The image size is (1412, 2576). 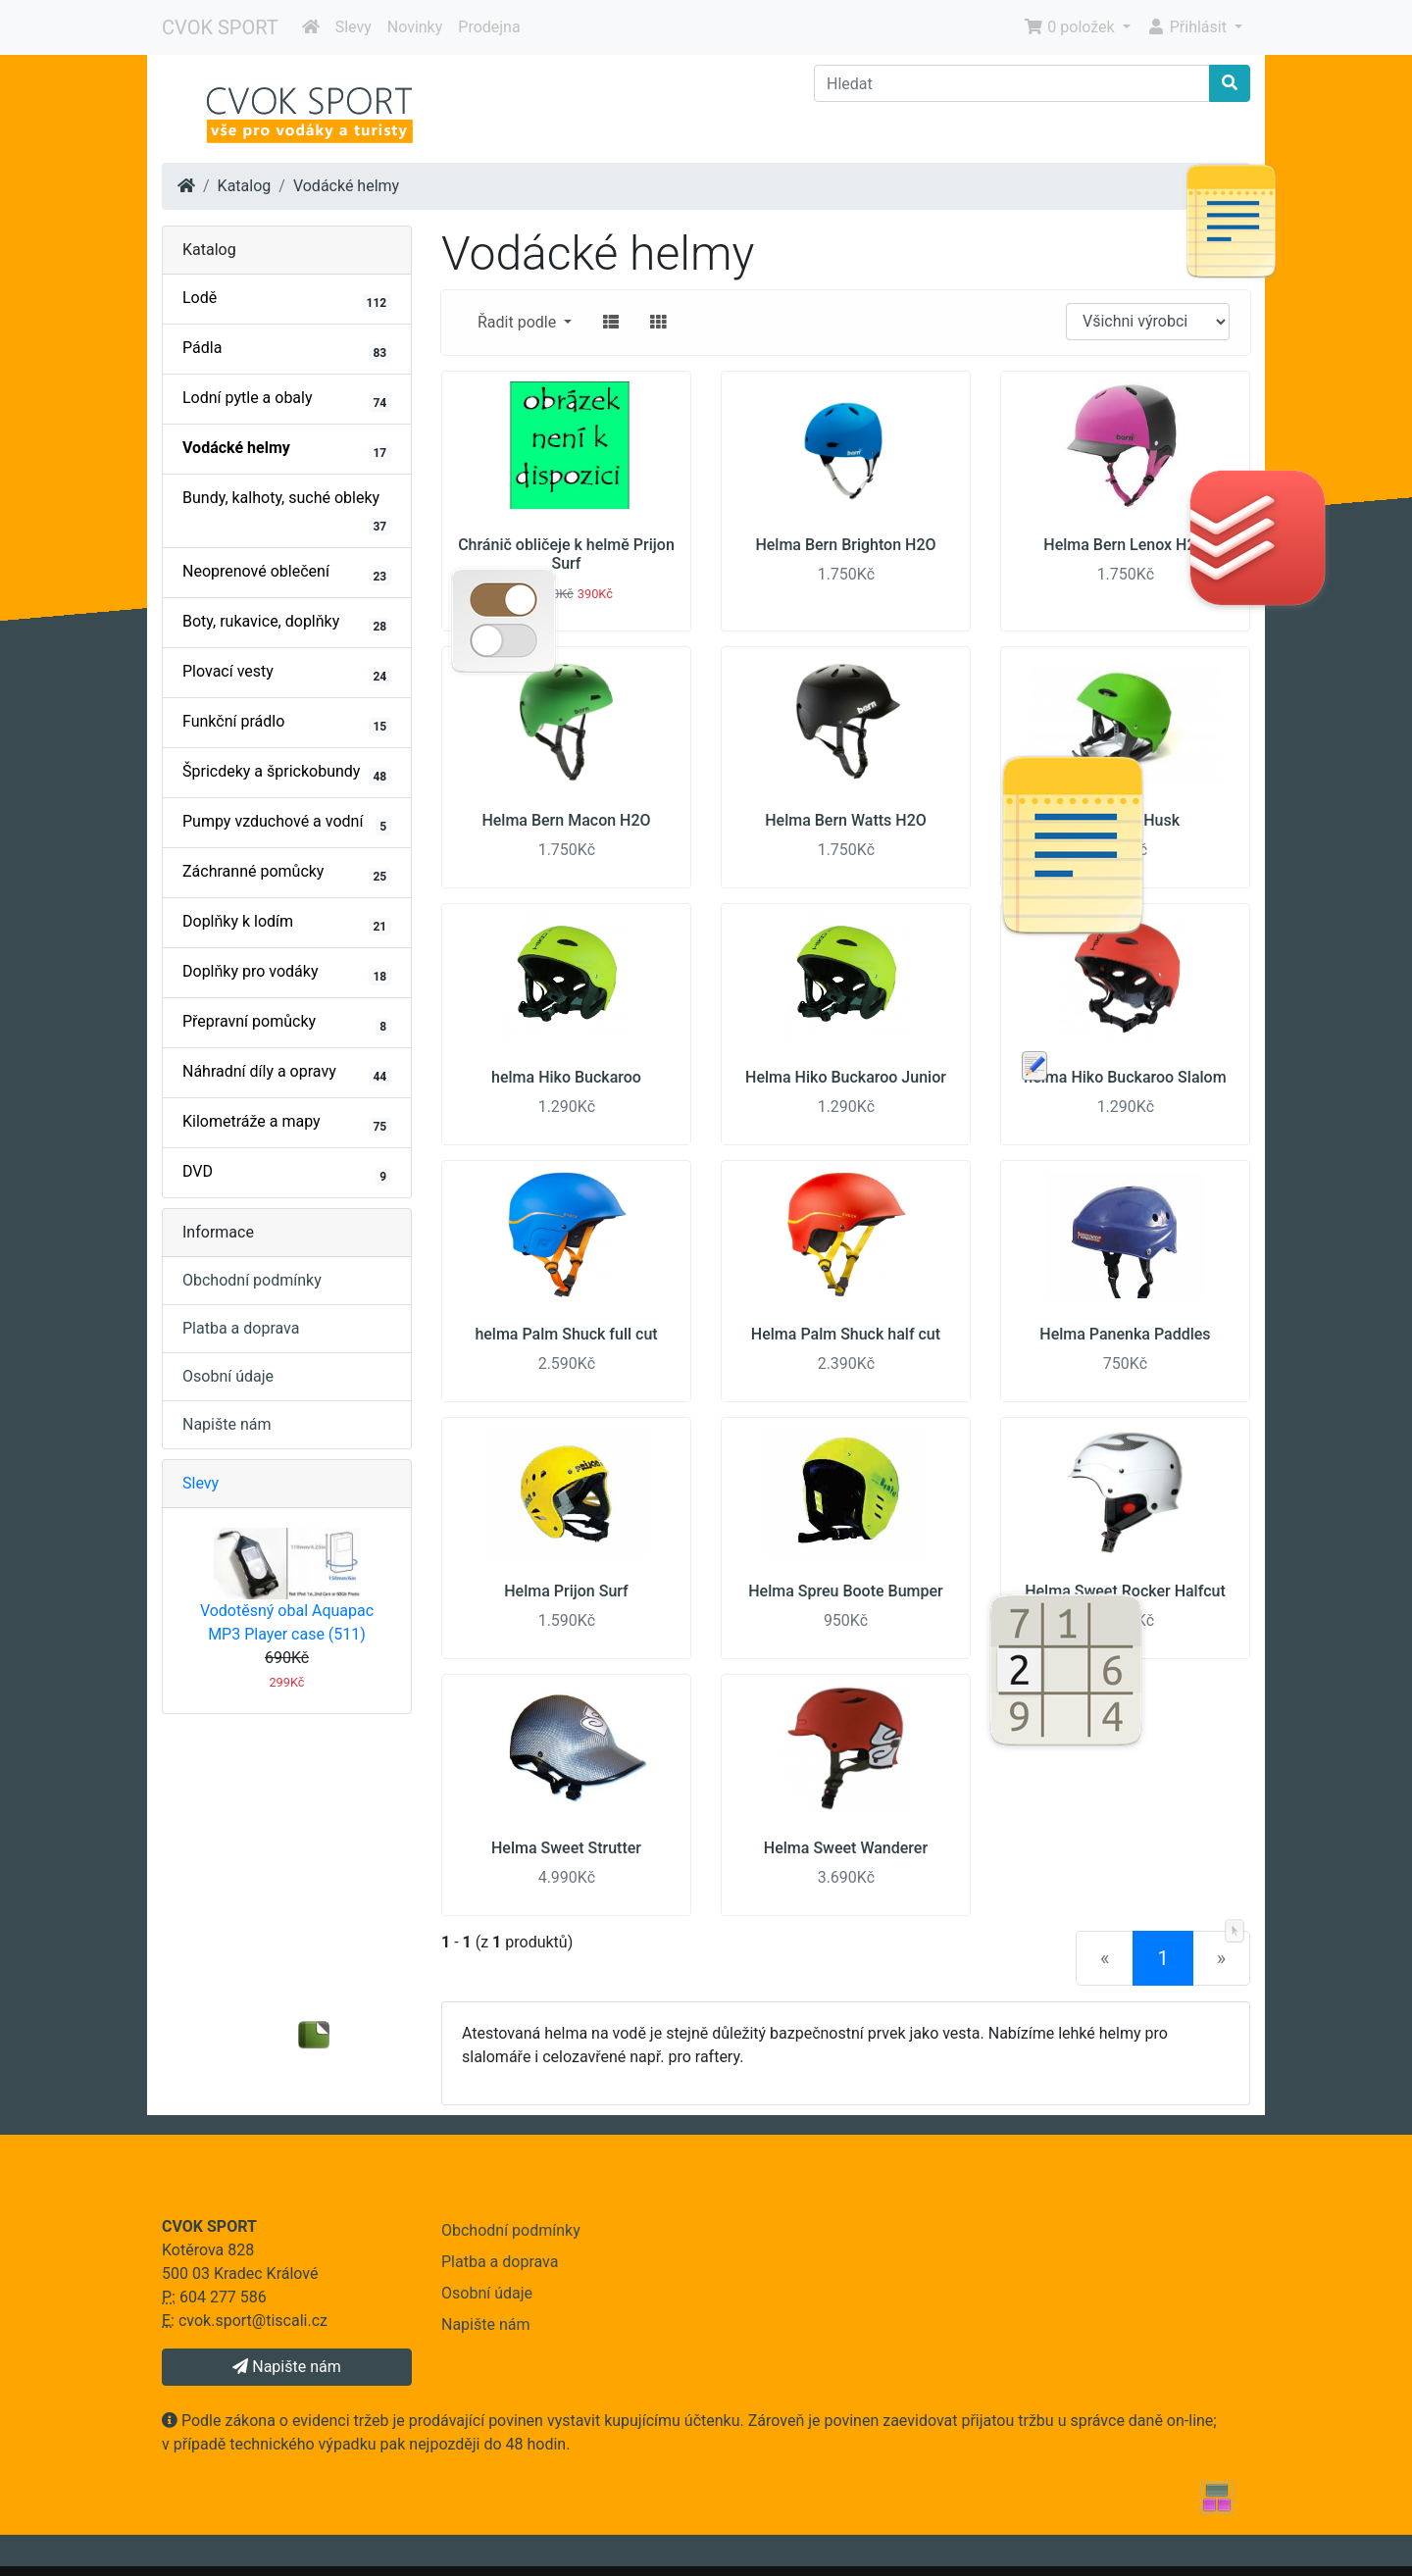 I want to click on open todoist task management app, so click(x=1257, y=537).